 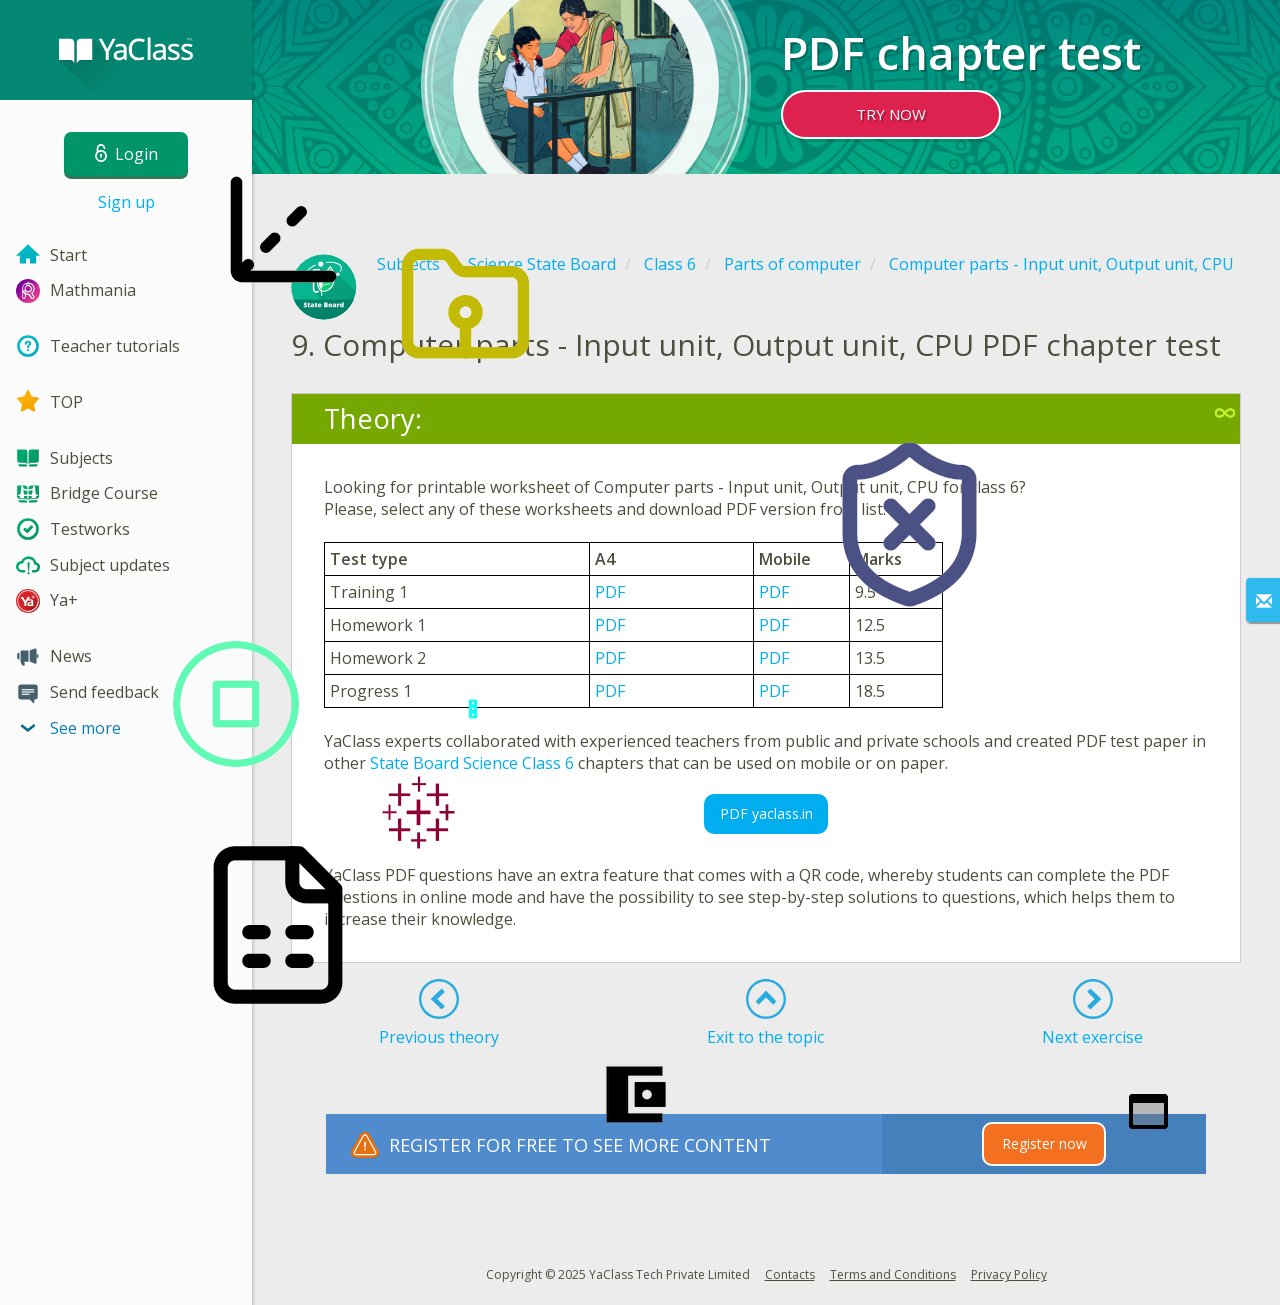 I want to click on open a spreadsheet file, so click(x=278, y=925).